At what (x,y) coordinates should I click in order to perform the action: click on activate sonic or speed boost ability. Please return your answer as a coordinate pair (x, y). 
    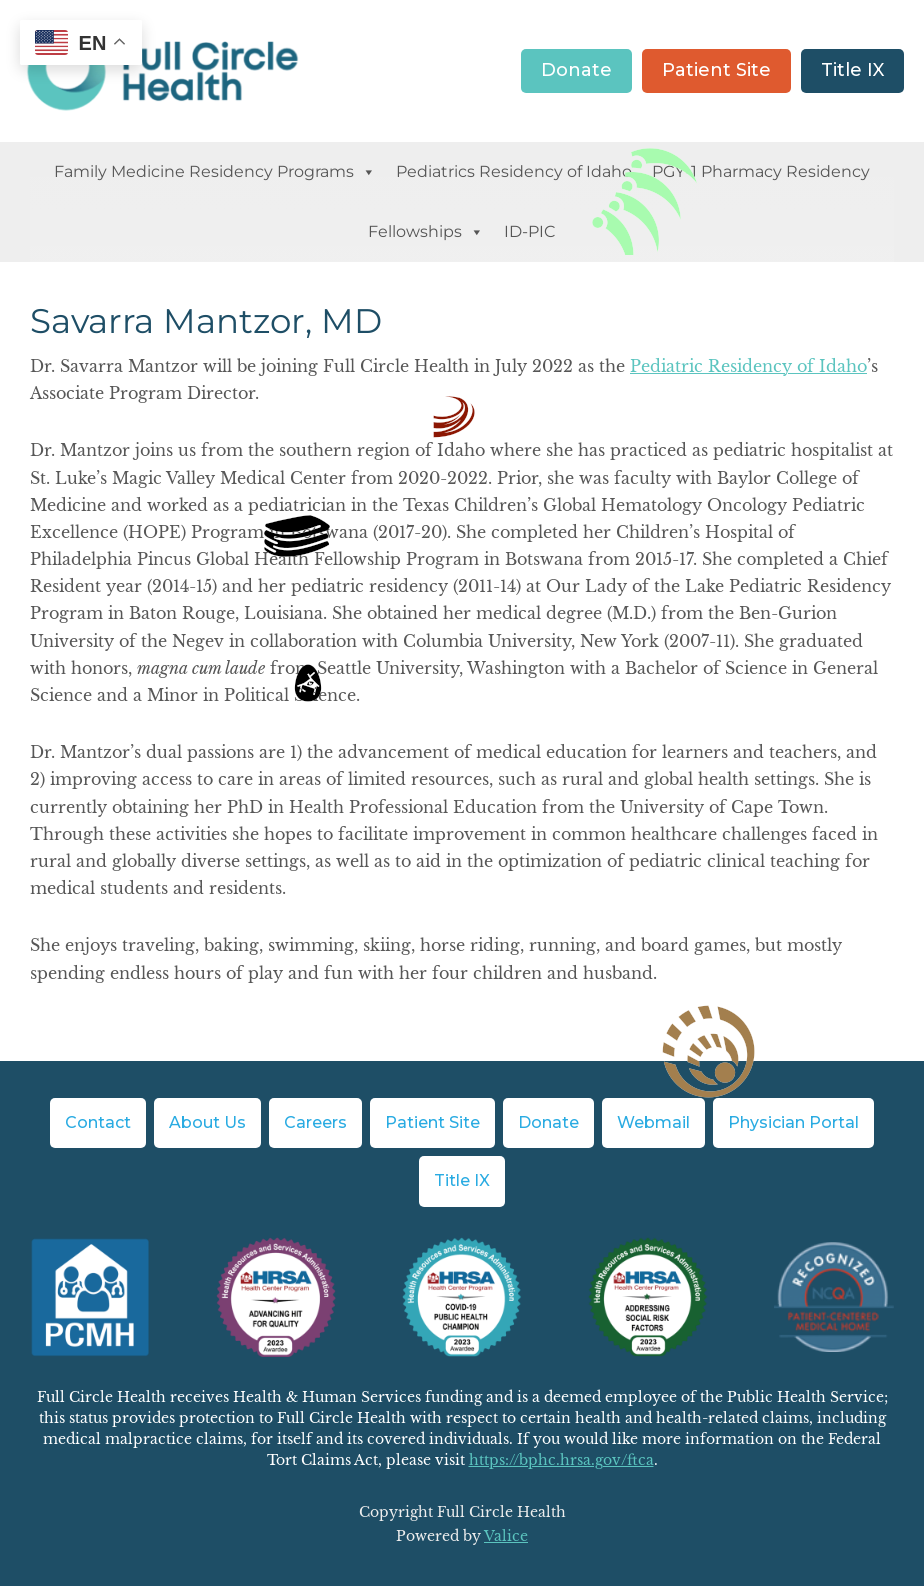
    Looking at the image, I should click on (708, 1051).